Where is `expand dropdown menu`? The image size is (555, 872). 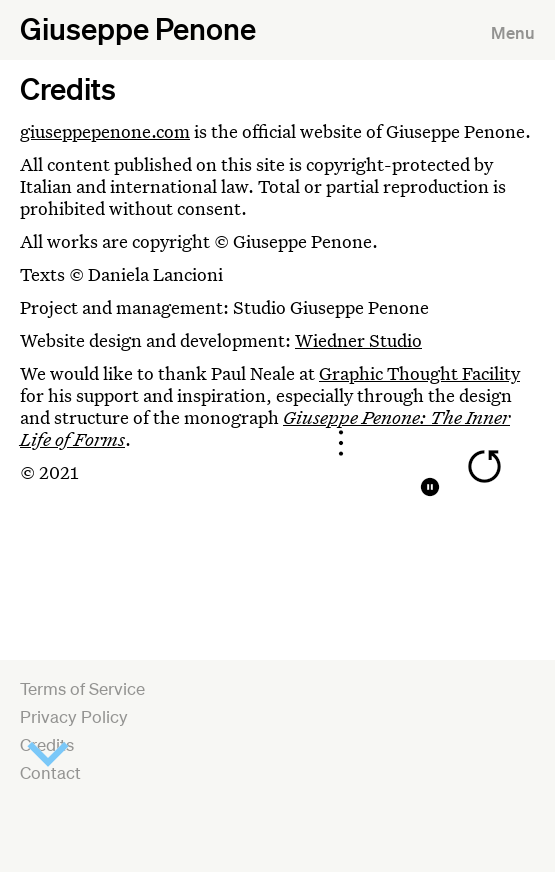 expand dropdown menu is located at coordinates (48, 754).